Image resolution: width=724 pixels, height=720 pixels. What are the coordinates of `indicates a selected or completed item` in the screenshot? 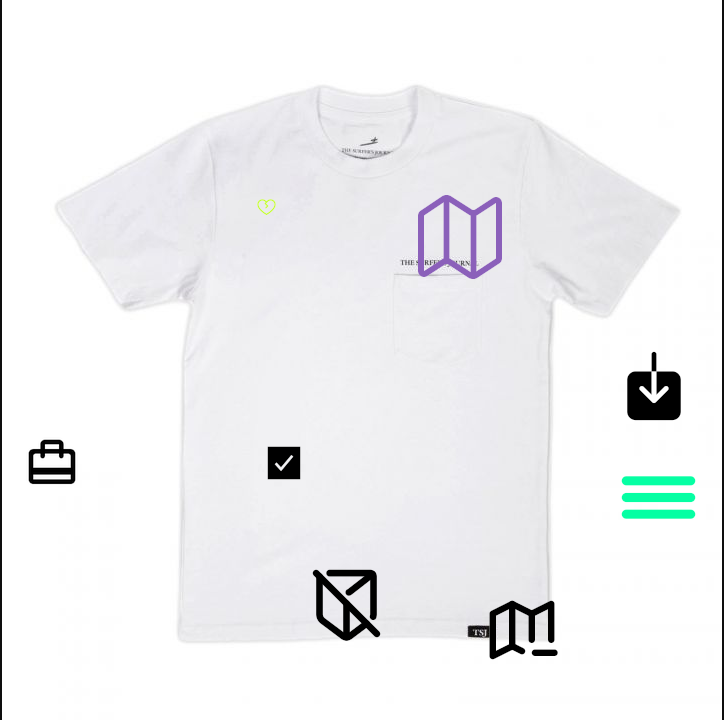 It's located at (284, 463).